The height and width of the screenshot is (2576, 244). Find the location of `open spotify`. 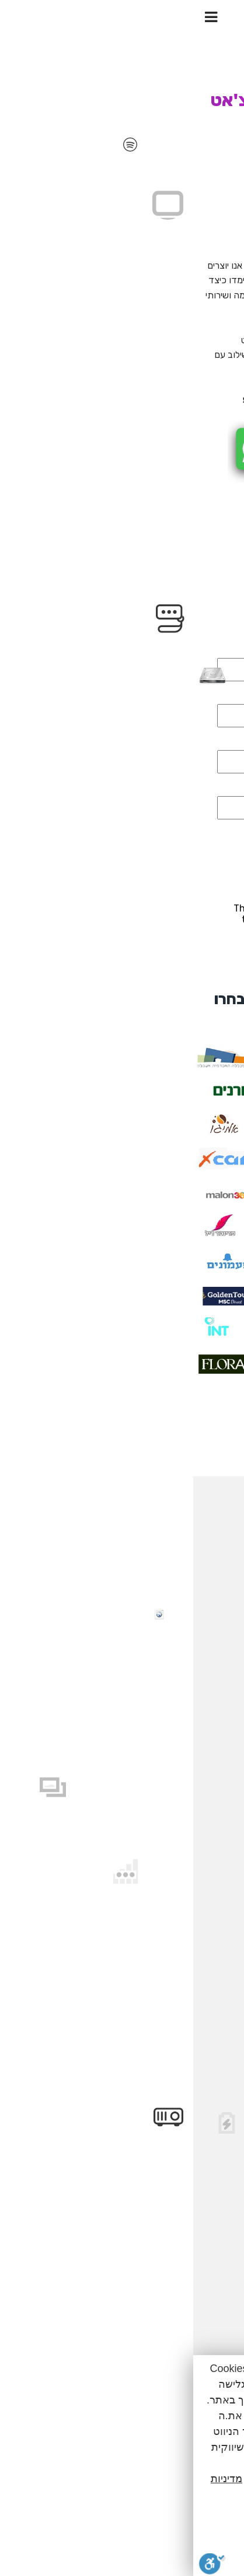

open spotify is located at coordinates (130, 145).